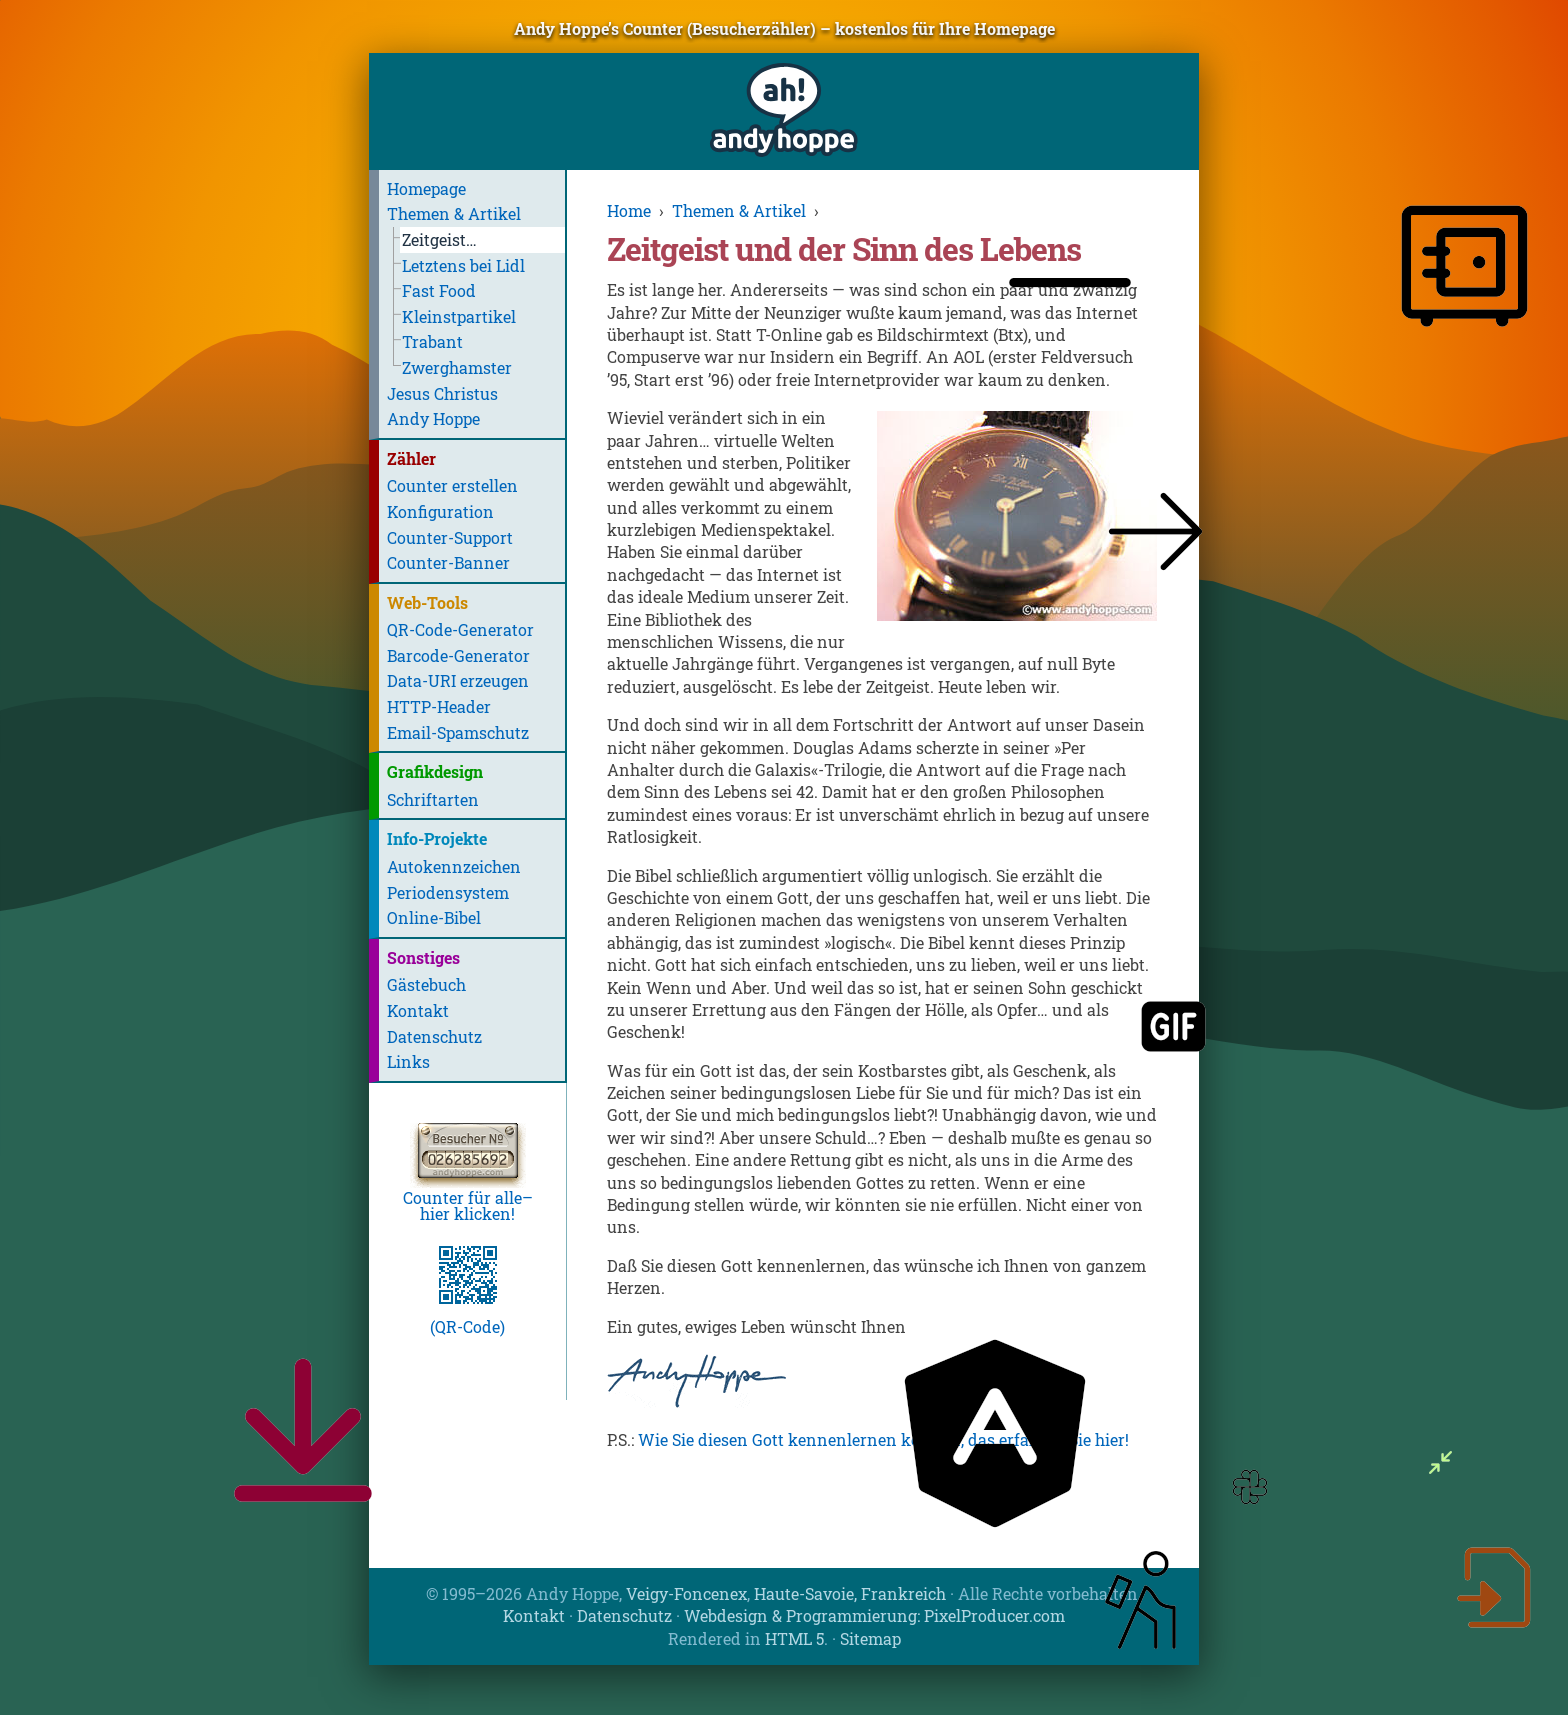 This screenshot has width=1568, height=1715. Describe the element at coordinates (1173, 1026) in the screenshot. I see `insert a GIF into your message` at that location.